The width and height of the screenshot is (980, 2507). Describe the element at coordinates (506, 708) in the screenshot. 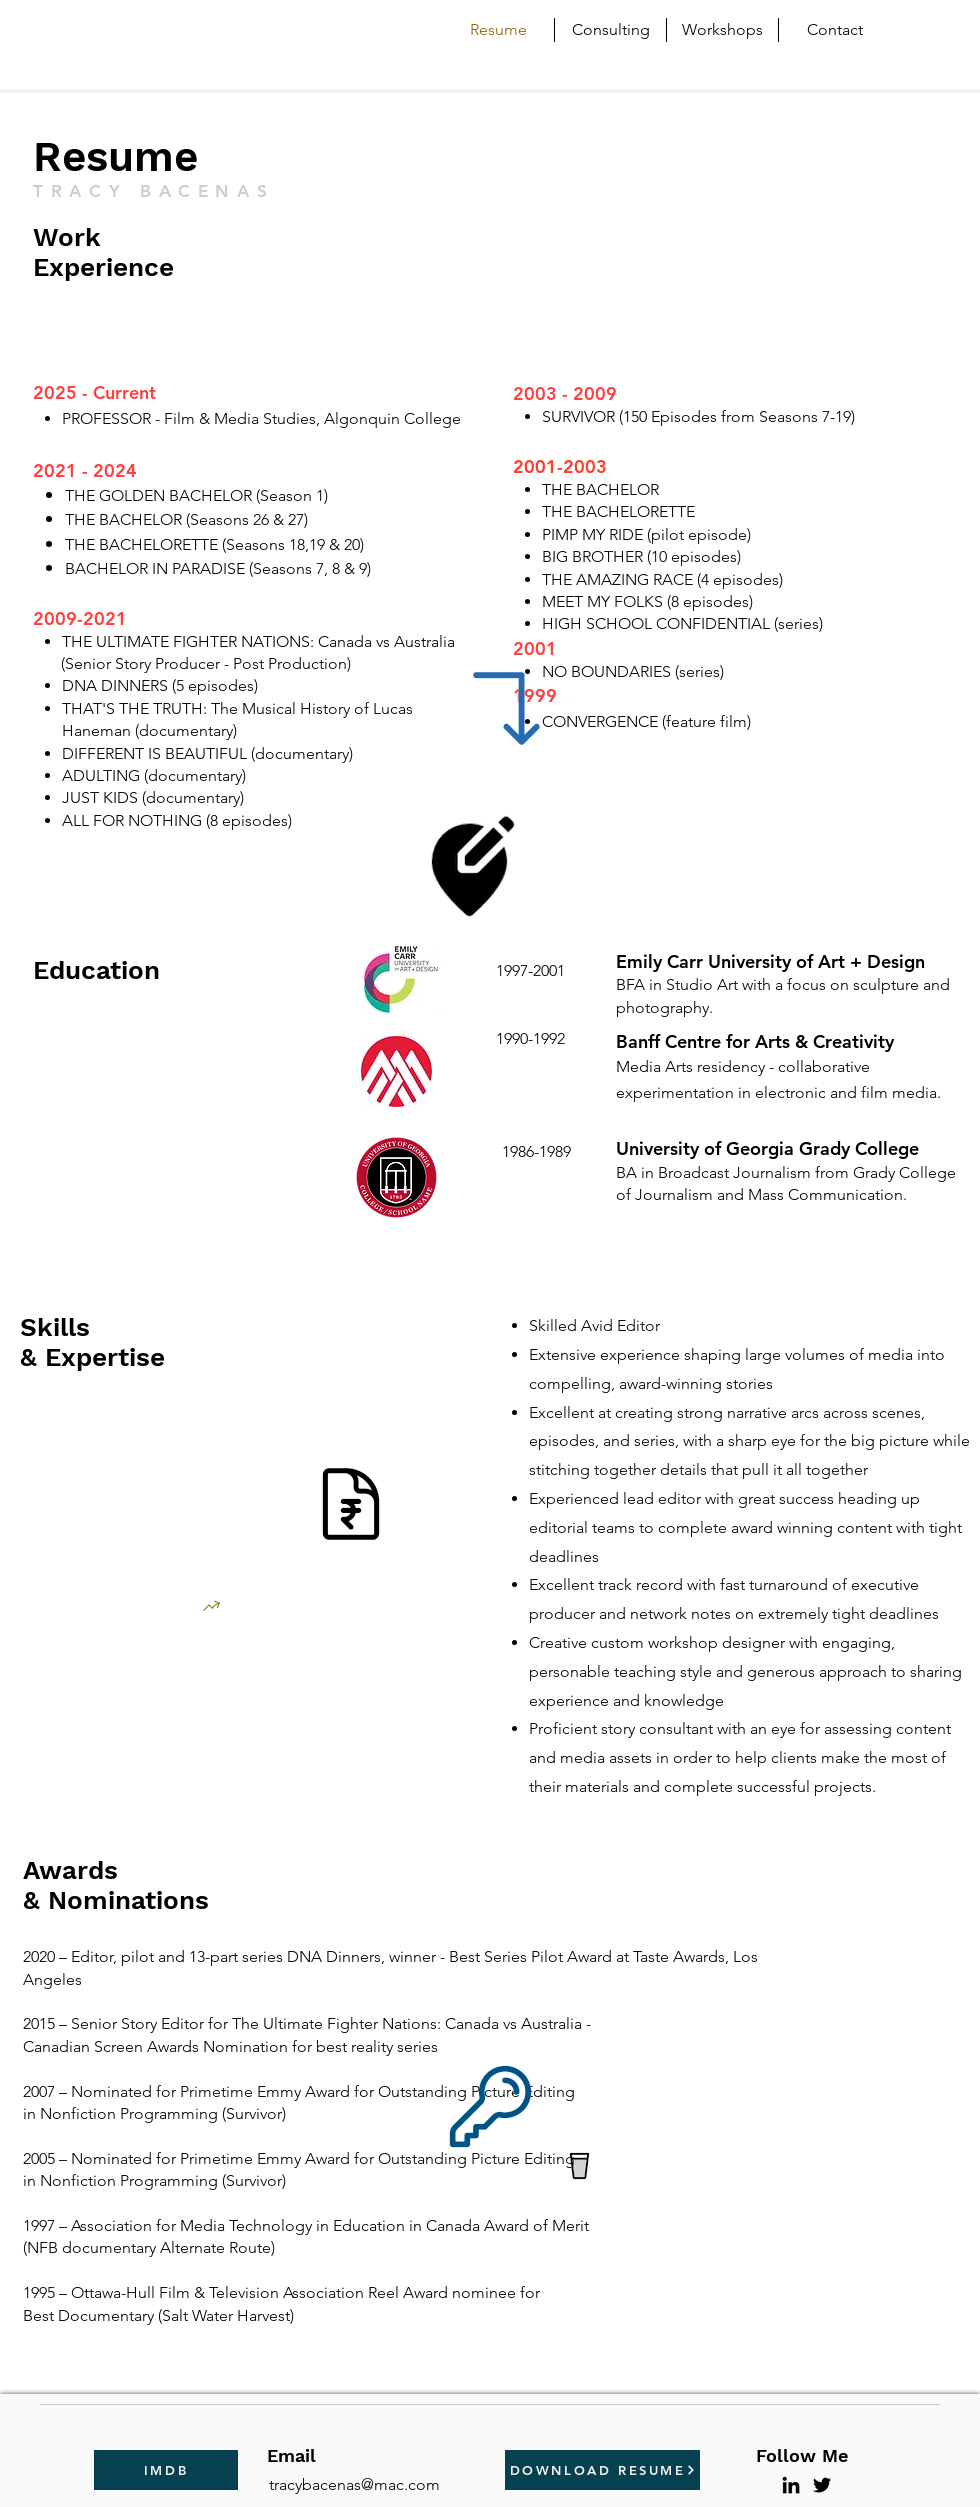

I see `turn right then down navigation direction` at that location.